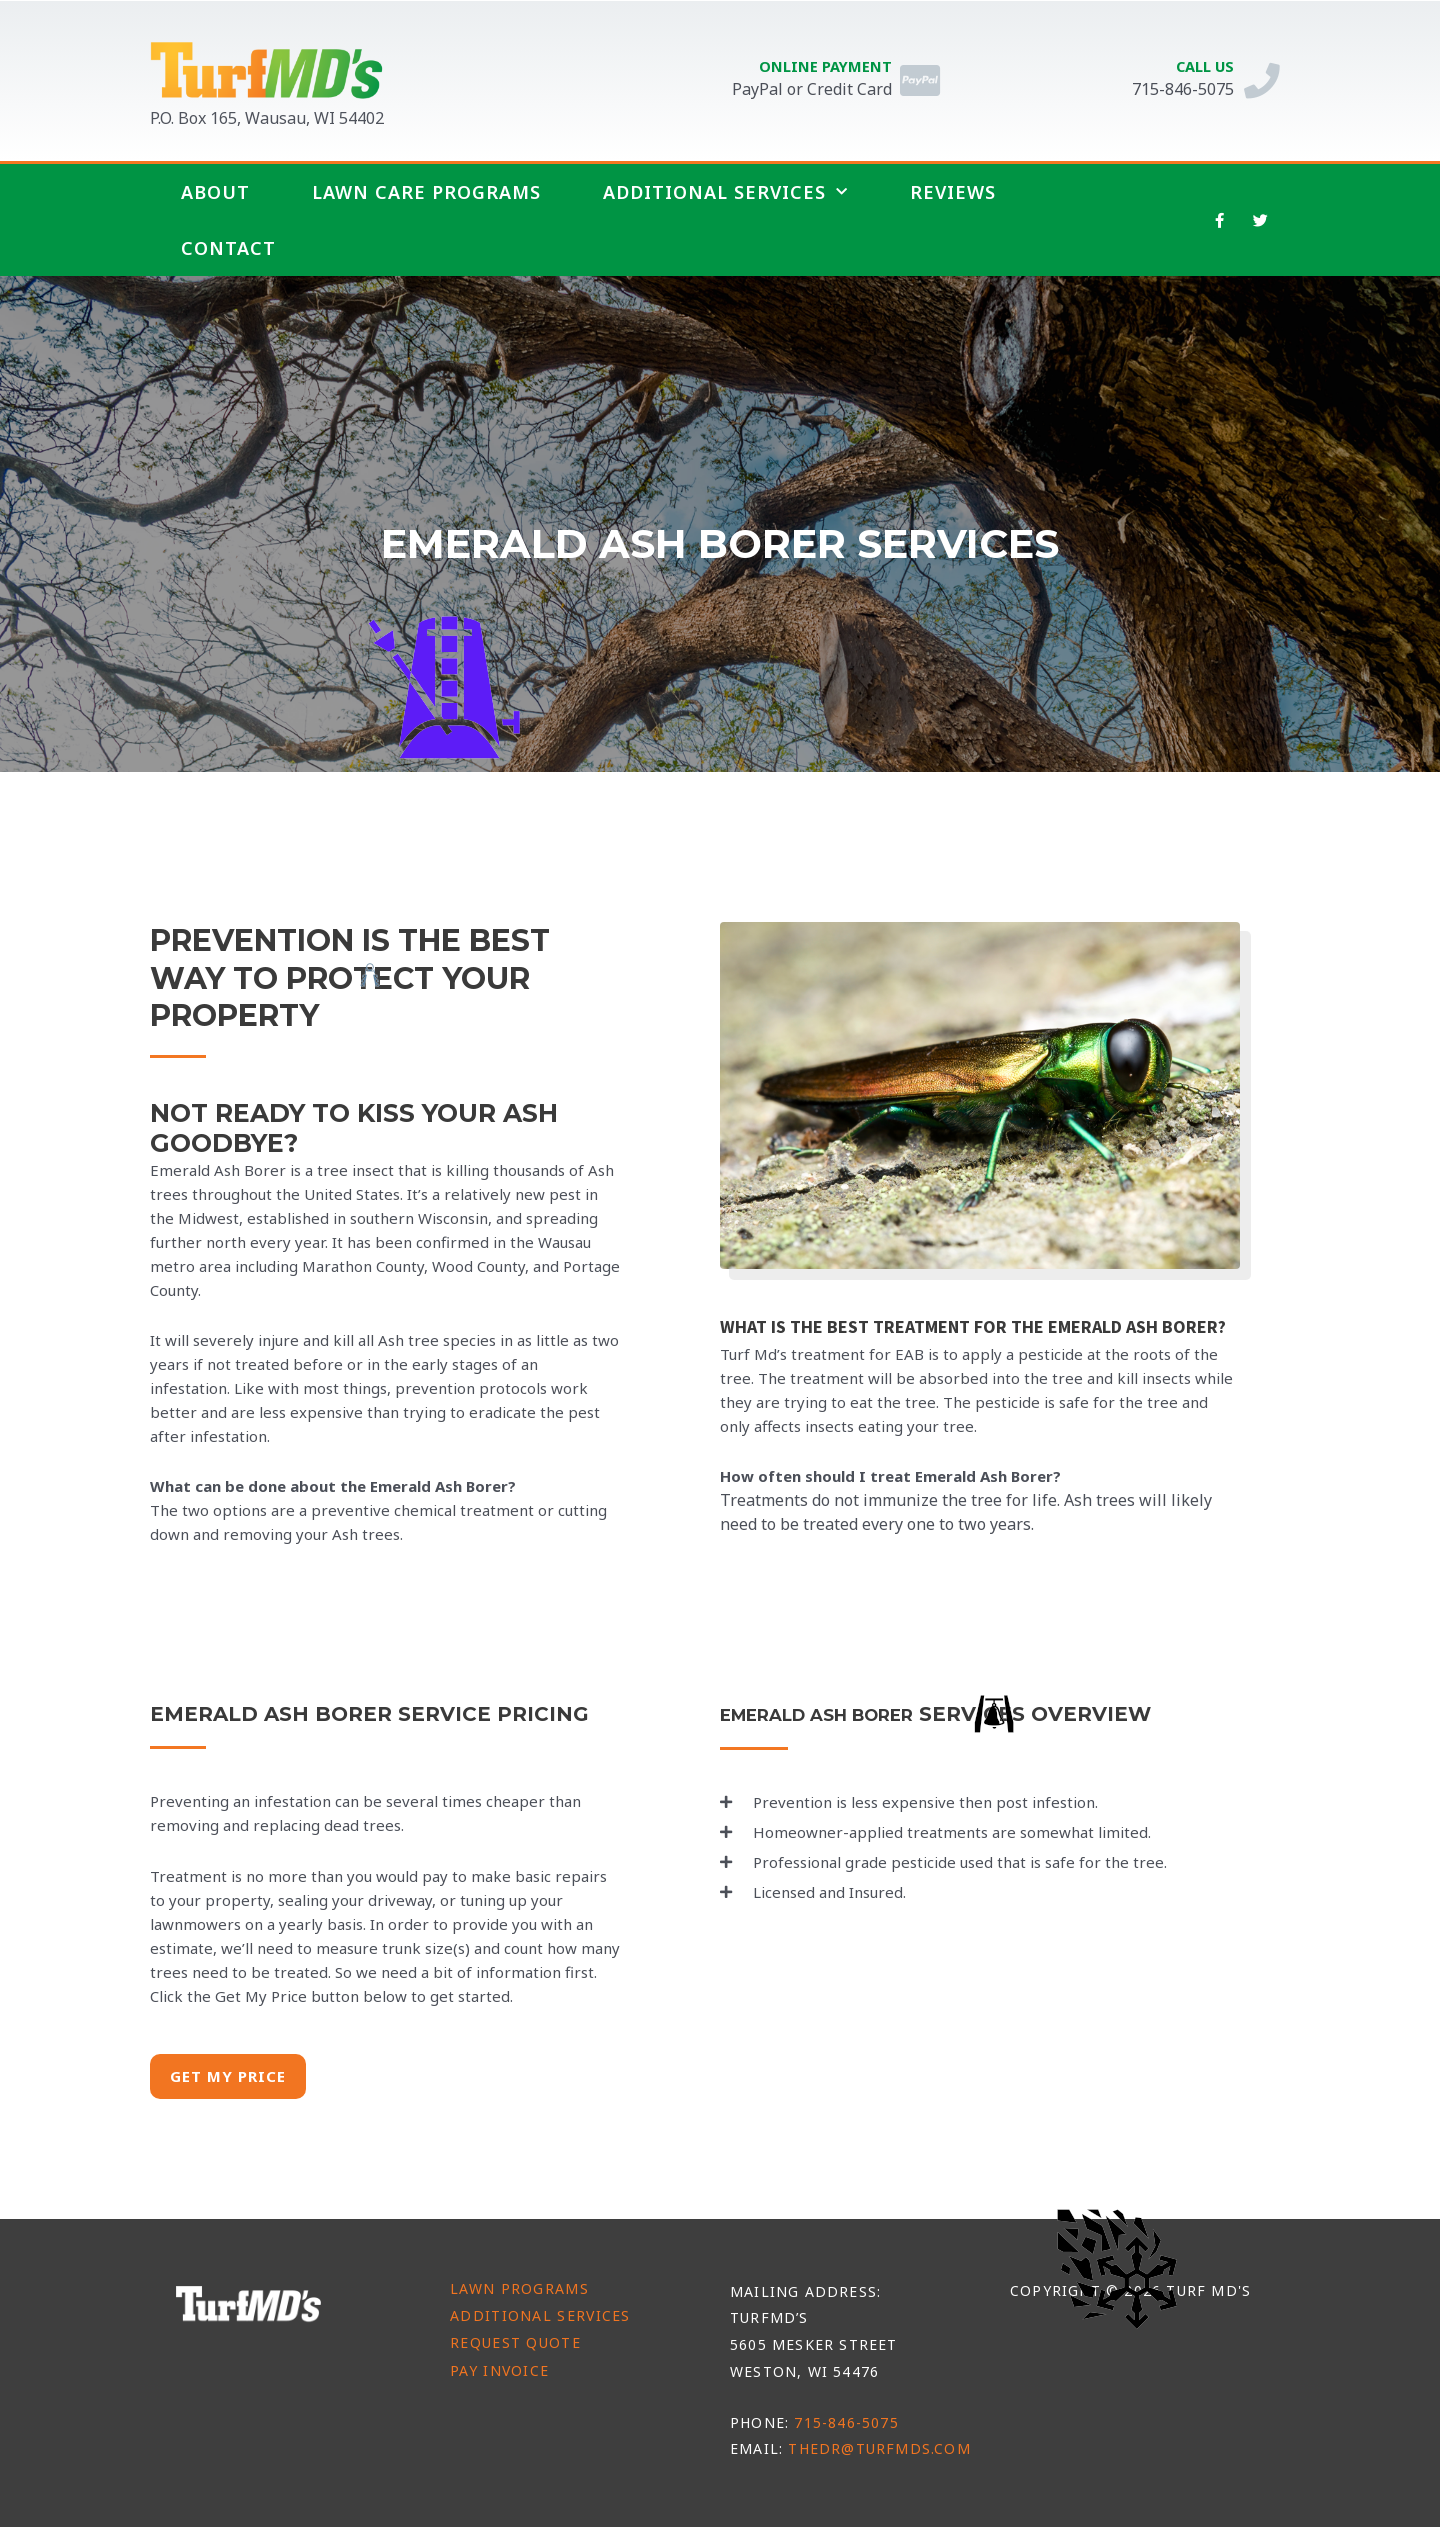  I want to click on carillon or bell tower instrument, so click(994, 1714).